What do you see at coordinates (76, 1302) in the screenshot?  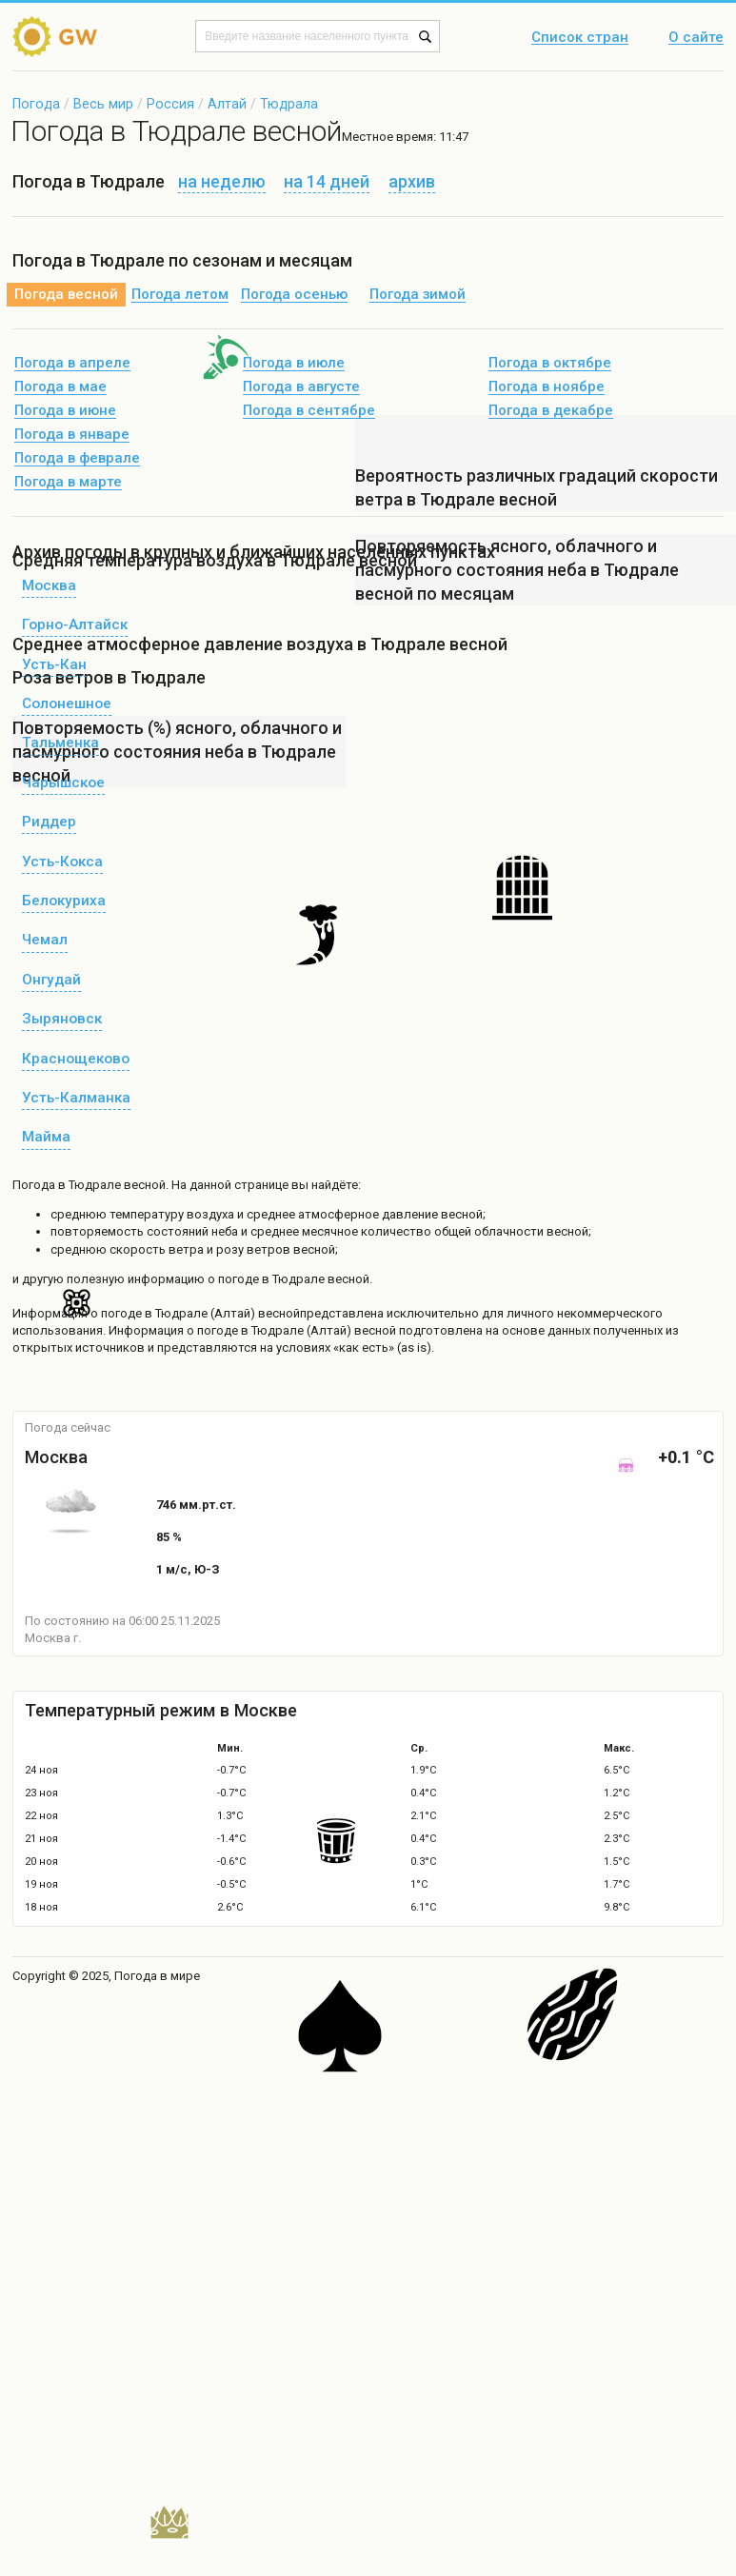 I see `launch drone or quadcopter controls` at bounding box center [76, 1302].